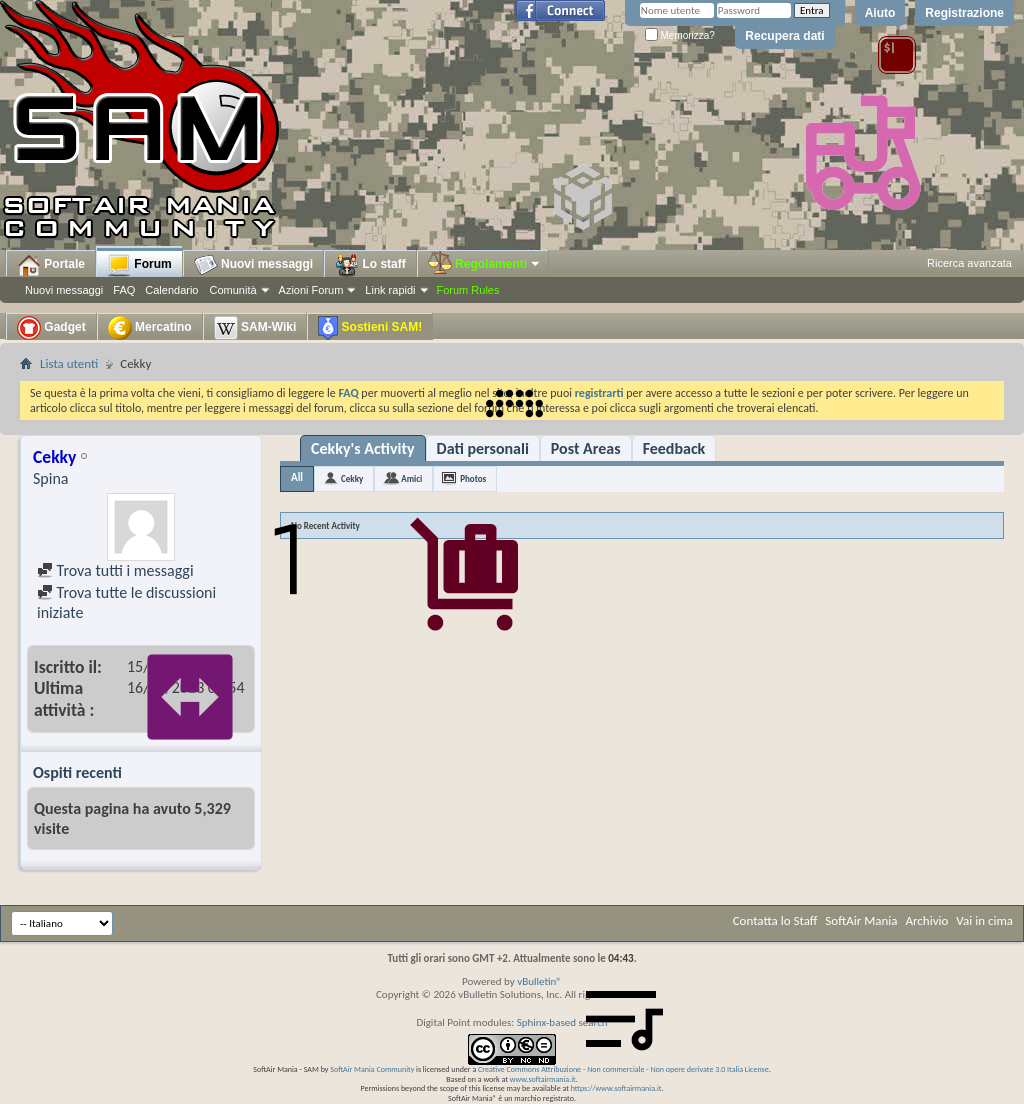 The height and width of the screenshot is (1104, 1024). What do you see at coordinates (470, 572) in the screenshot?
I see `access luggage or baggage services` at bounding box center [470, 572].